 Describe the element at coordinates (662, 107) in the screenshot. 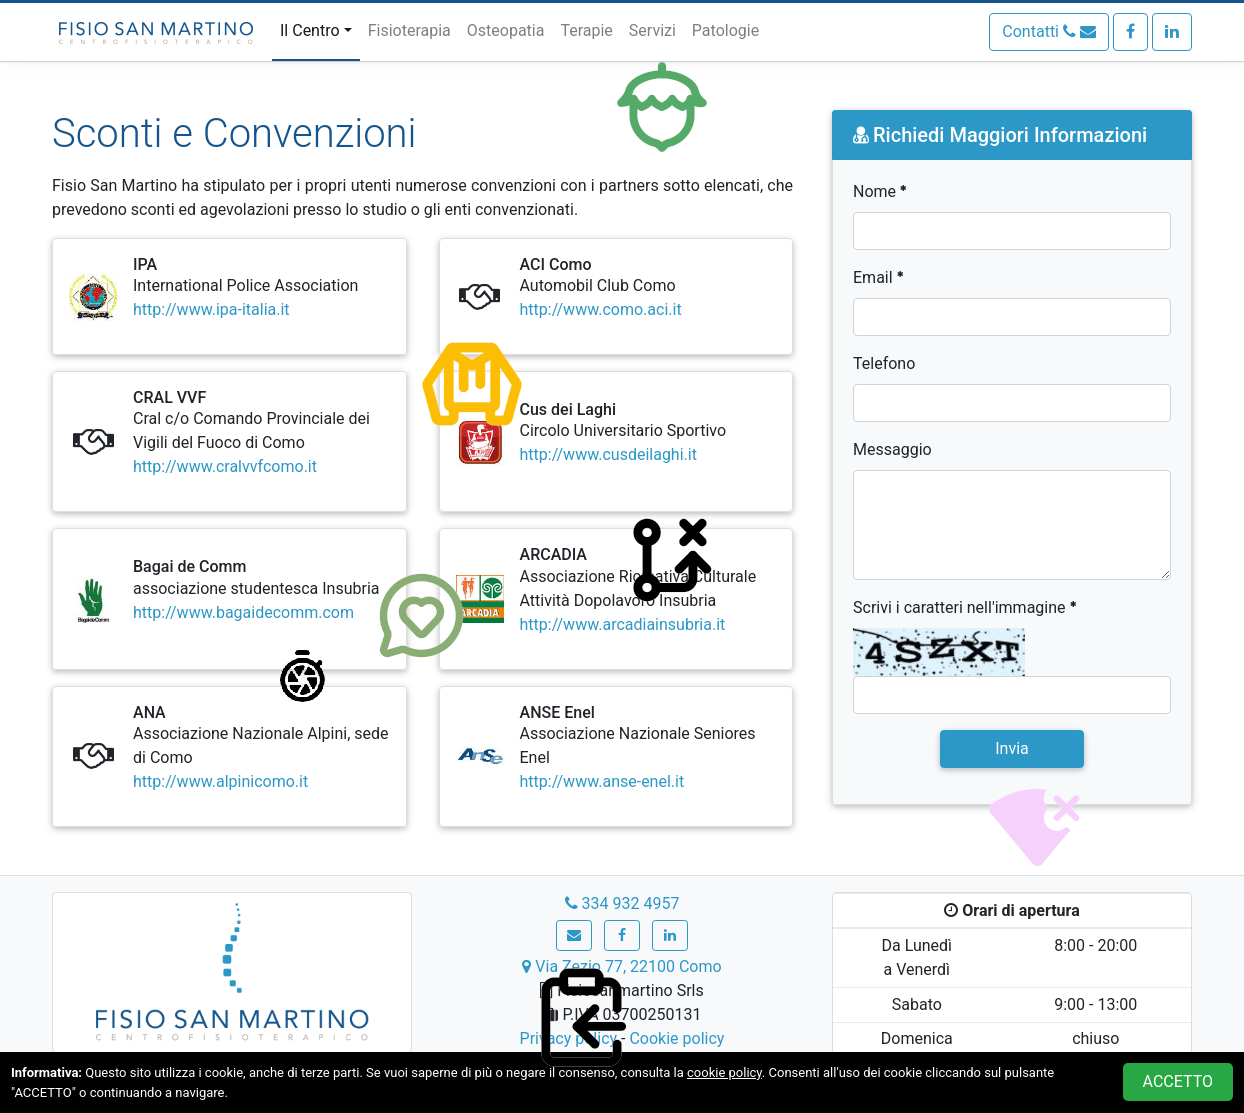

I see `access settings or configuration options` at that location.